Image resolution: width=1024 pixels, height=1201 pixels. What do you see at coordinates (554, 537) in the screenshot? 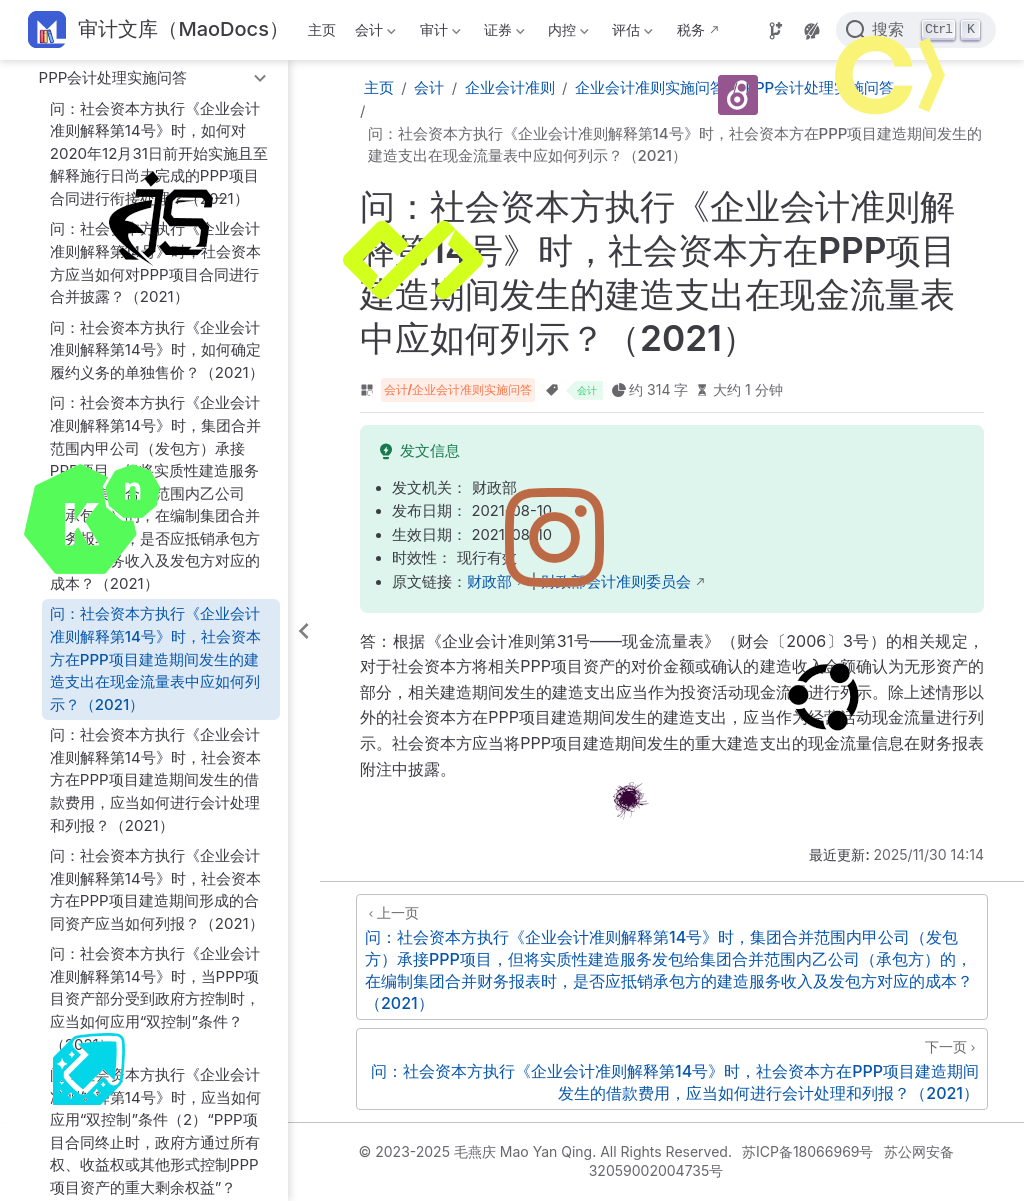
I see `open the Instagram app` at bounding box center [554, 537].